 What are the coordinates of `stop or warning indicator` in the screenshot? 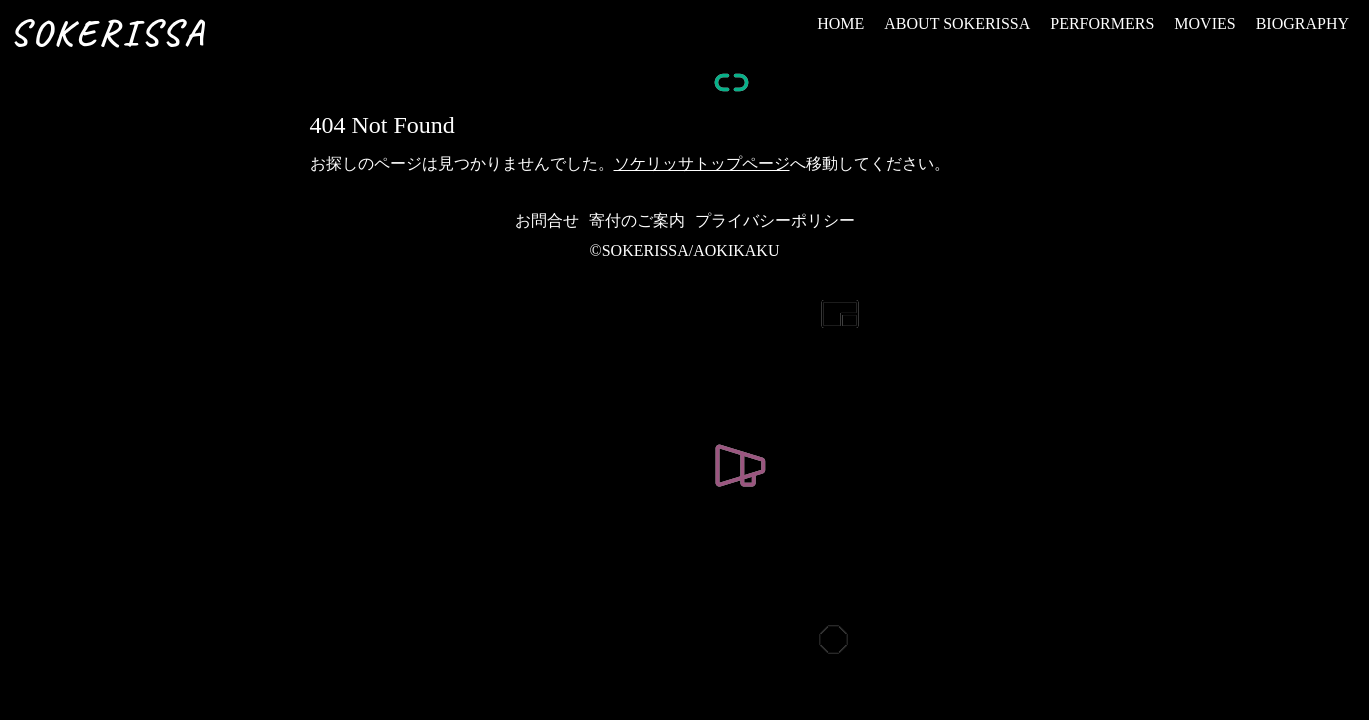 It's located at (833, 639).